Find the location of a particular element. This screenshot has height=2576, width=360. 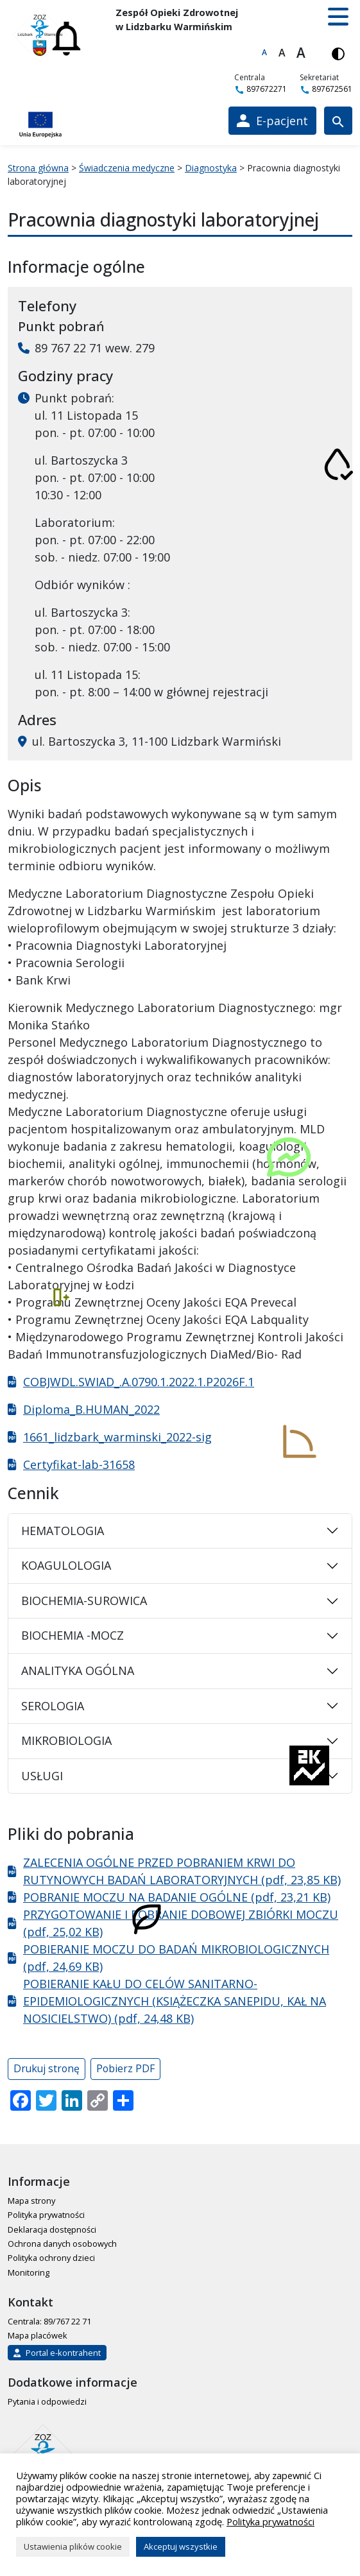

view notifications is located at coordinates (66, 38).